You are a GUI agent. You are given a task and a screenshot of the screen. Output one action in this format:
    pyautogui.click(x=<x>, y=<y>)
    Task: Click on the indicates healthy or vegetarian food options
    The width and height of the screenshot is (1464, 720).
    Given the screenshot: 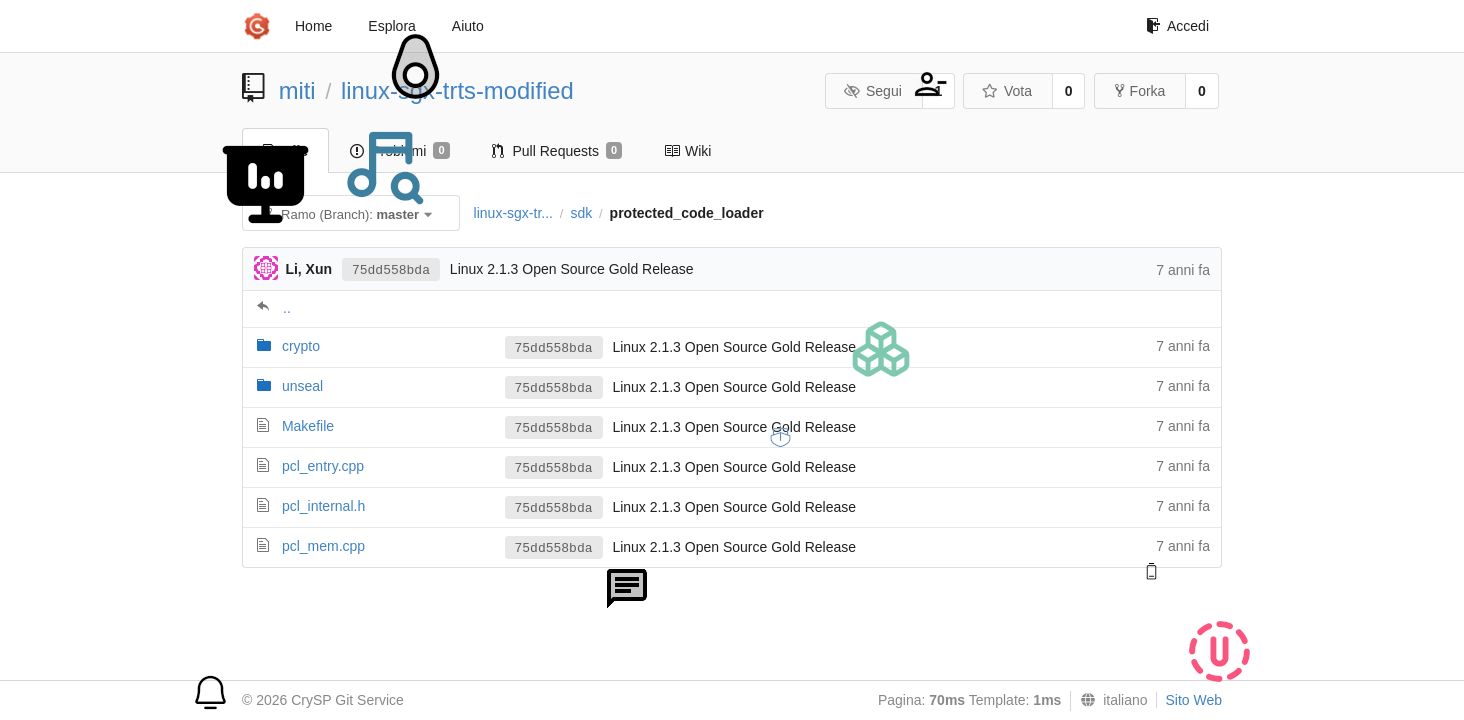 What is the action you would take?
    pyautogui.click(x=415, y=66)
    